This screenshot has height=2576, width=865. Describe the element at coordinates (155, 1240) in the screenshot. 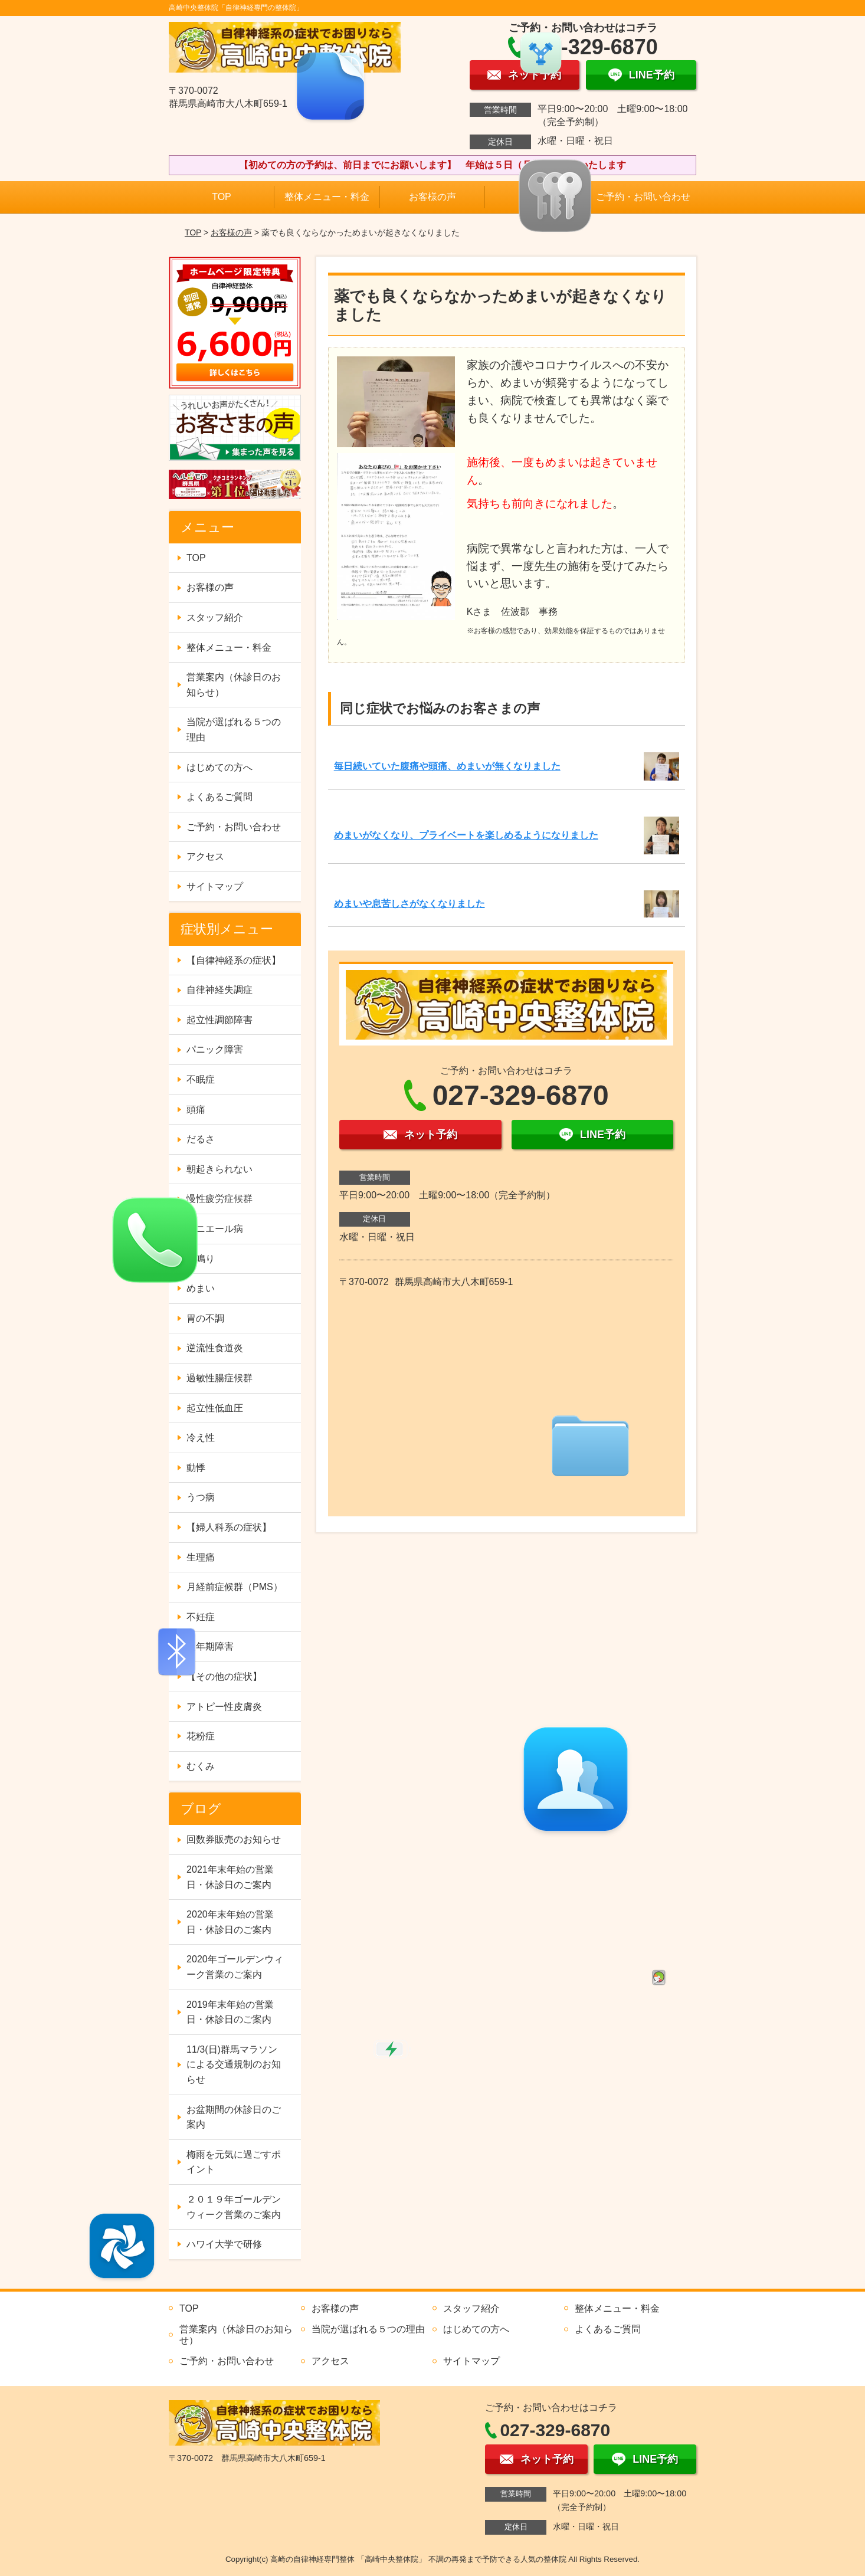

I see `open the phone app to make a call` at that location.